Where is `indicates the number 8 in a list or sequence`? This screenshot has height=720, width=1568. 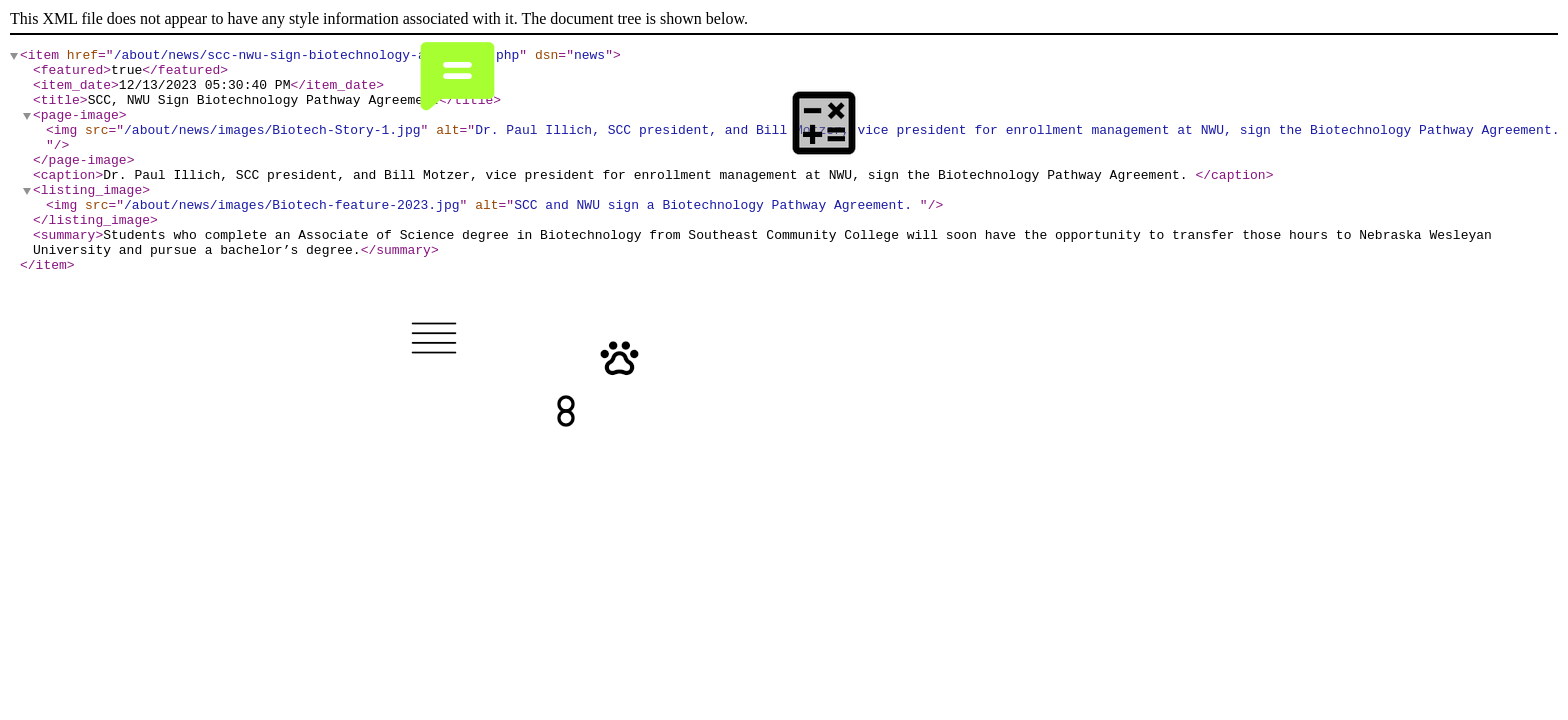
indicates the number 8 in a list or sequence is located at coordinates (566, 411).